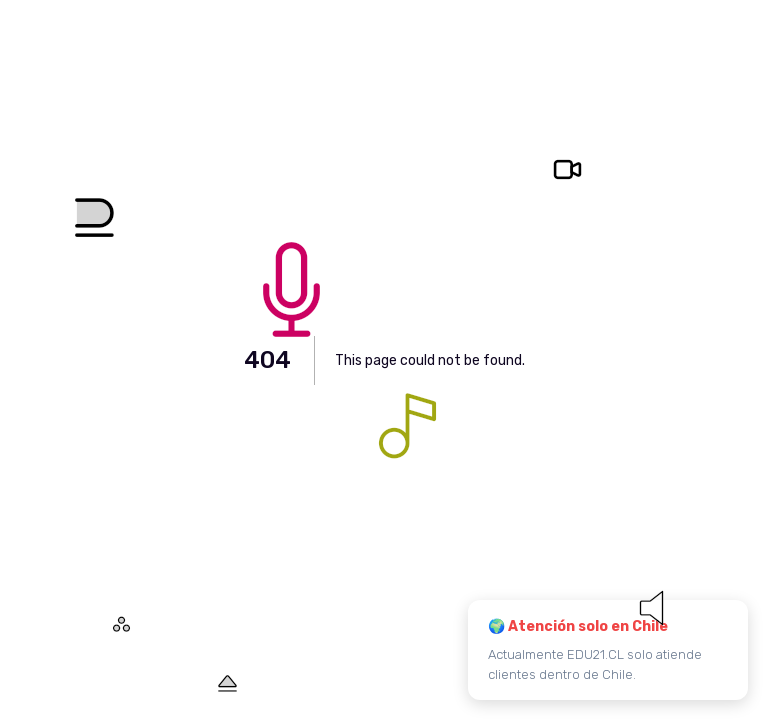 The width and height of the screenshot is (768, 720). I want to click on view connected items or groups, so click(121, 624).